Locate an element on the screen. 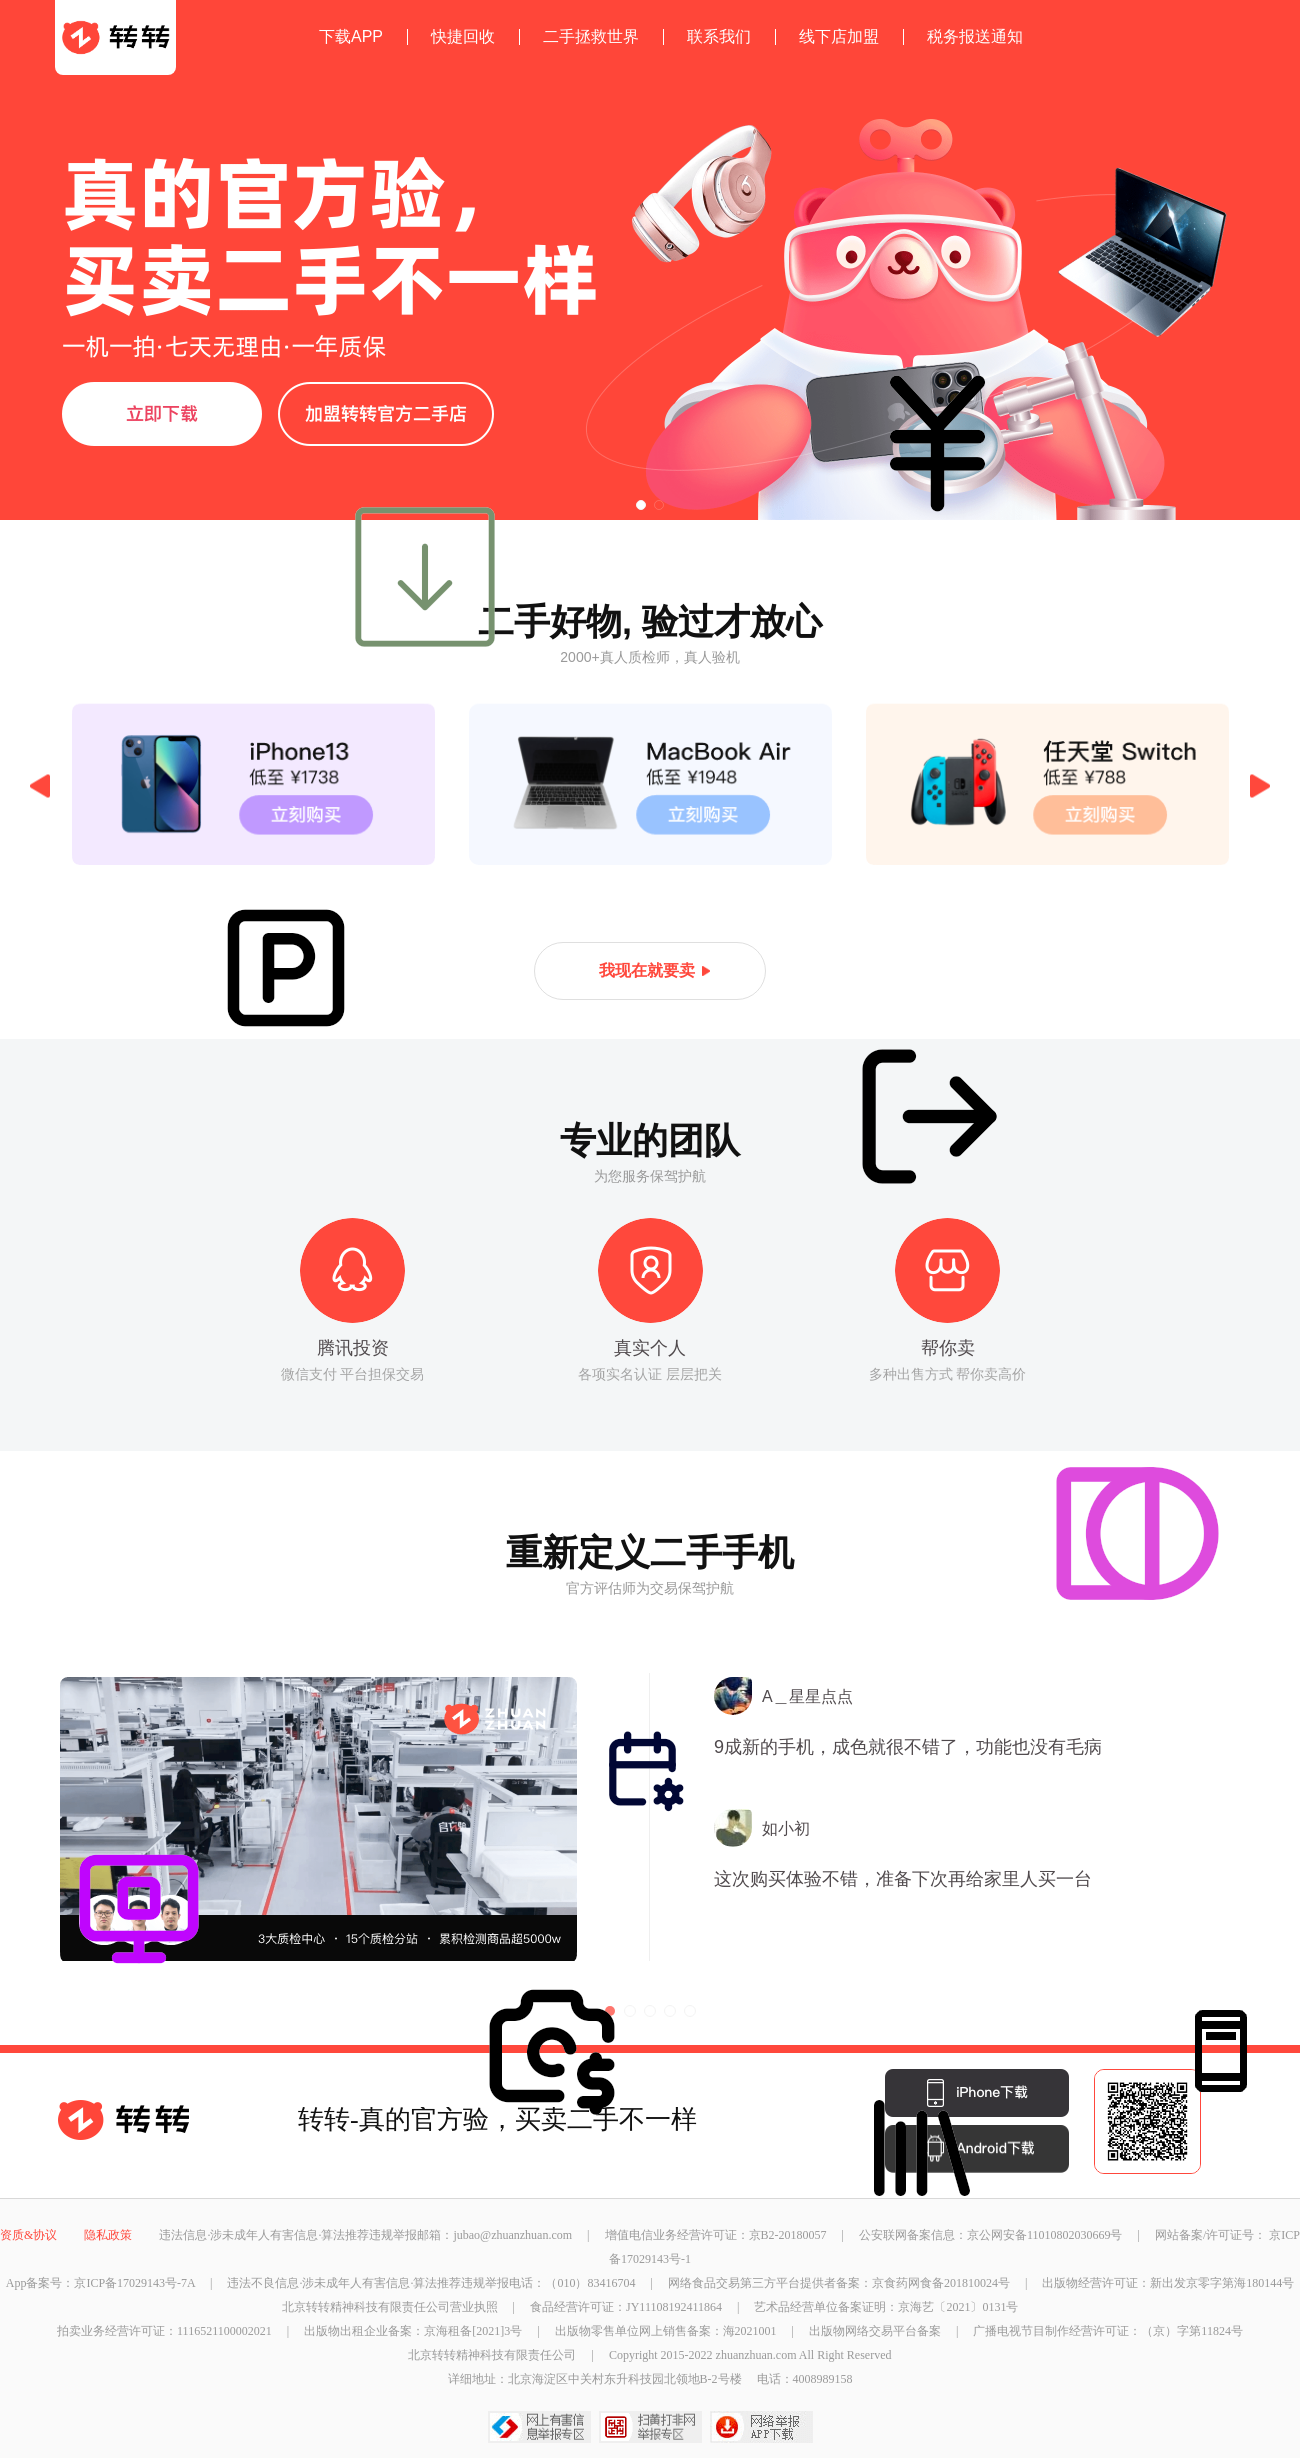 Image resolution: width=1300 pixels, height=2458 pixels. view prices in japanese yen is located at coordinates (937, 443).